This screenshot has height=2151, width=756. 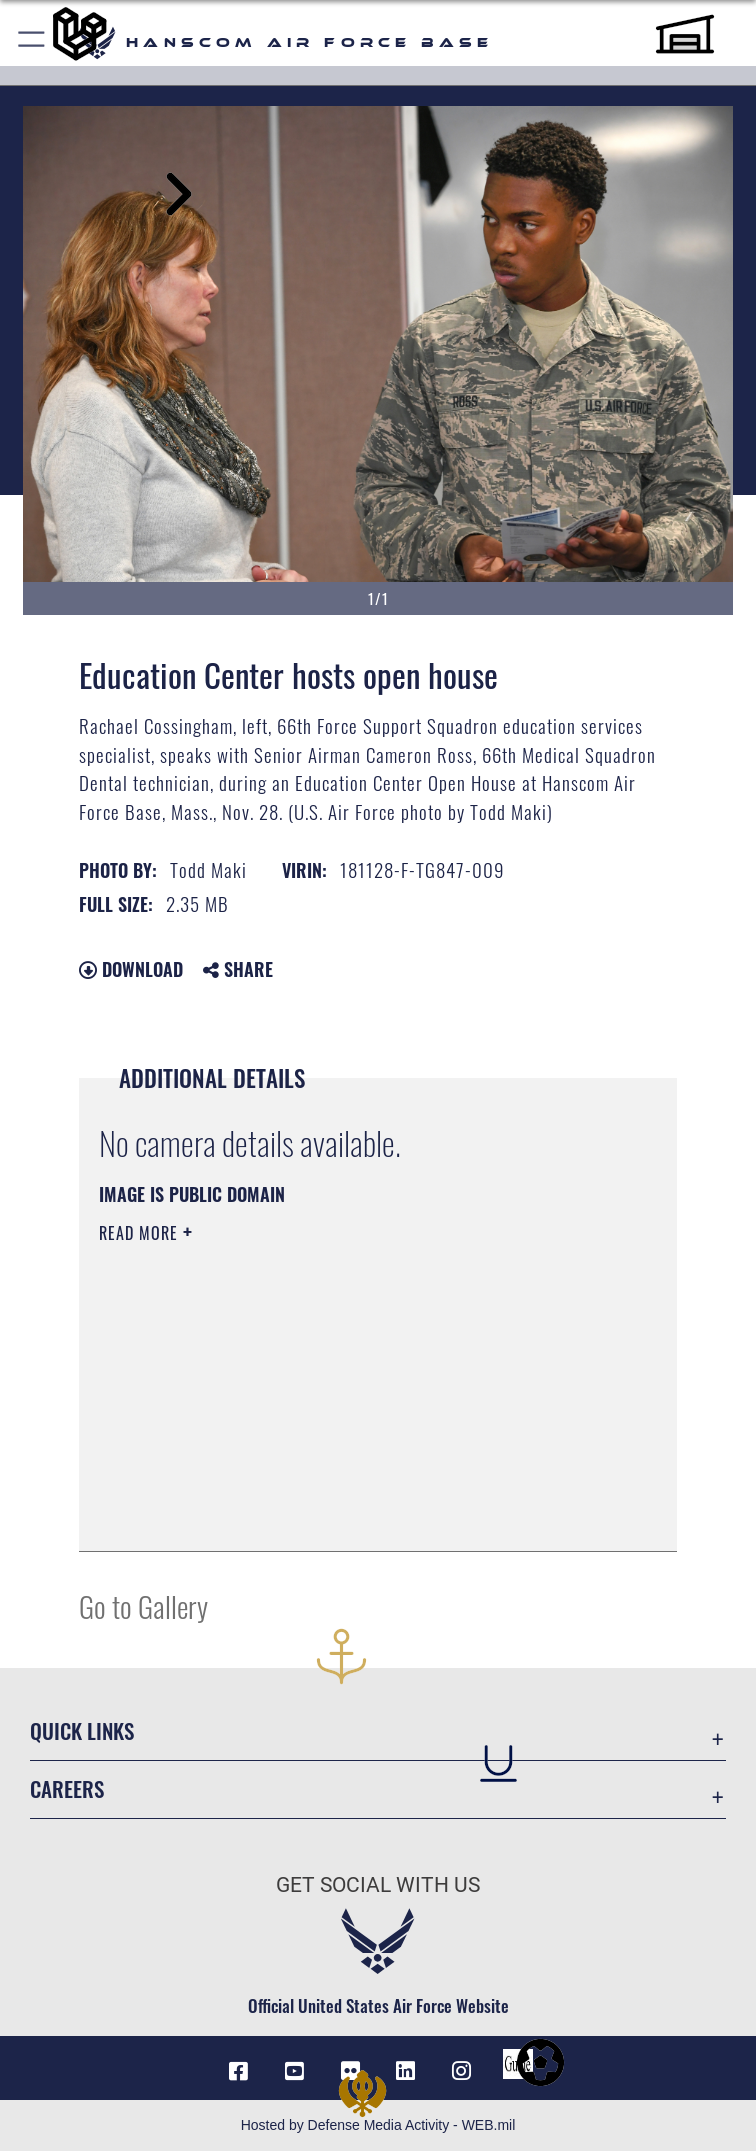 I want to click on access sports or soccer-related content, so click(x=540, y=2062).